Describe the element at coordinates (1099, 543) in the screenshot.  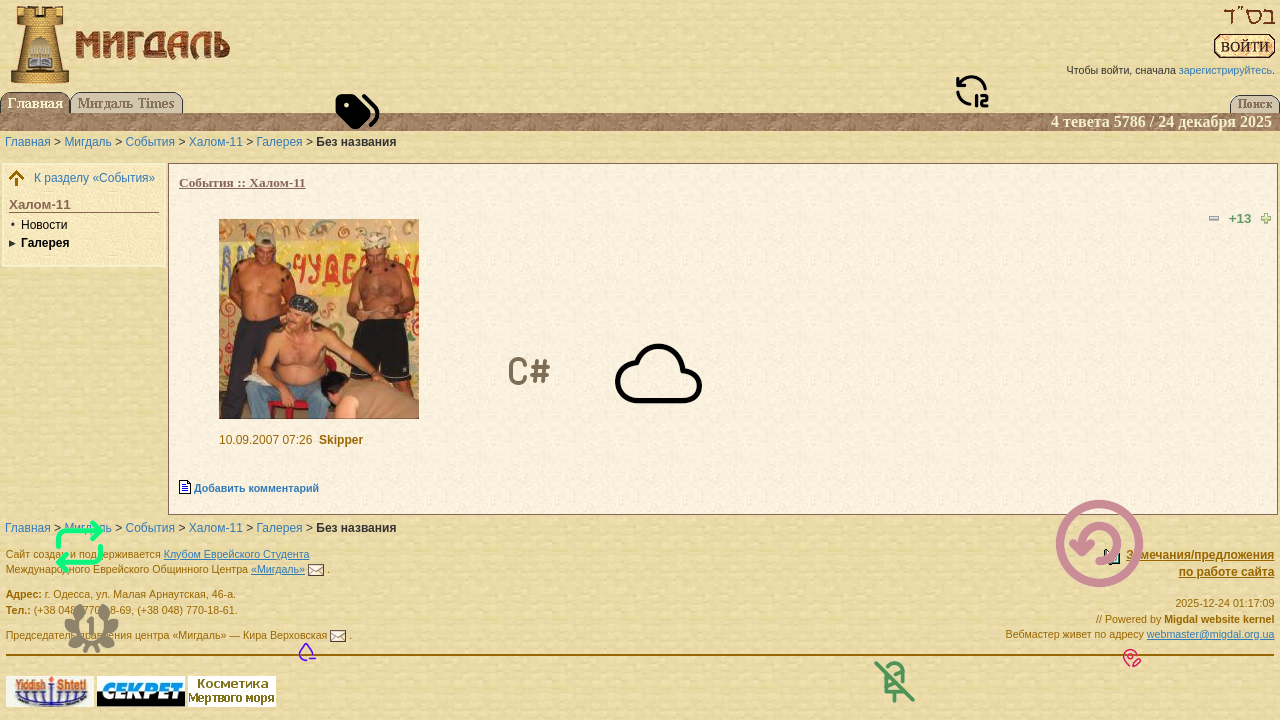
I see `indicates creative commons share-alike license` at that location.